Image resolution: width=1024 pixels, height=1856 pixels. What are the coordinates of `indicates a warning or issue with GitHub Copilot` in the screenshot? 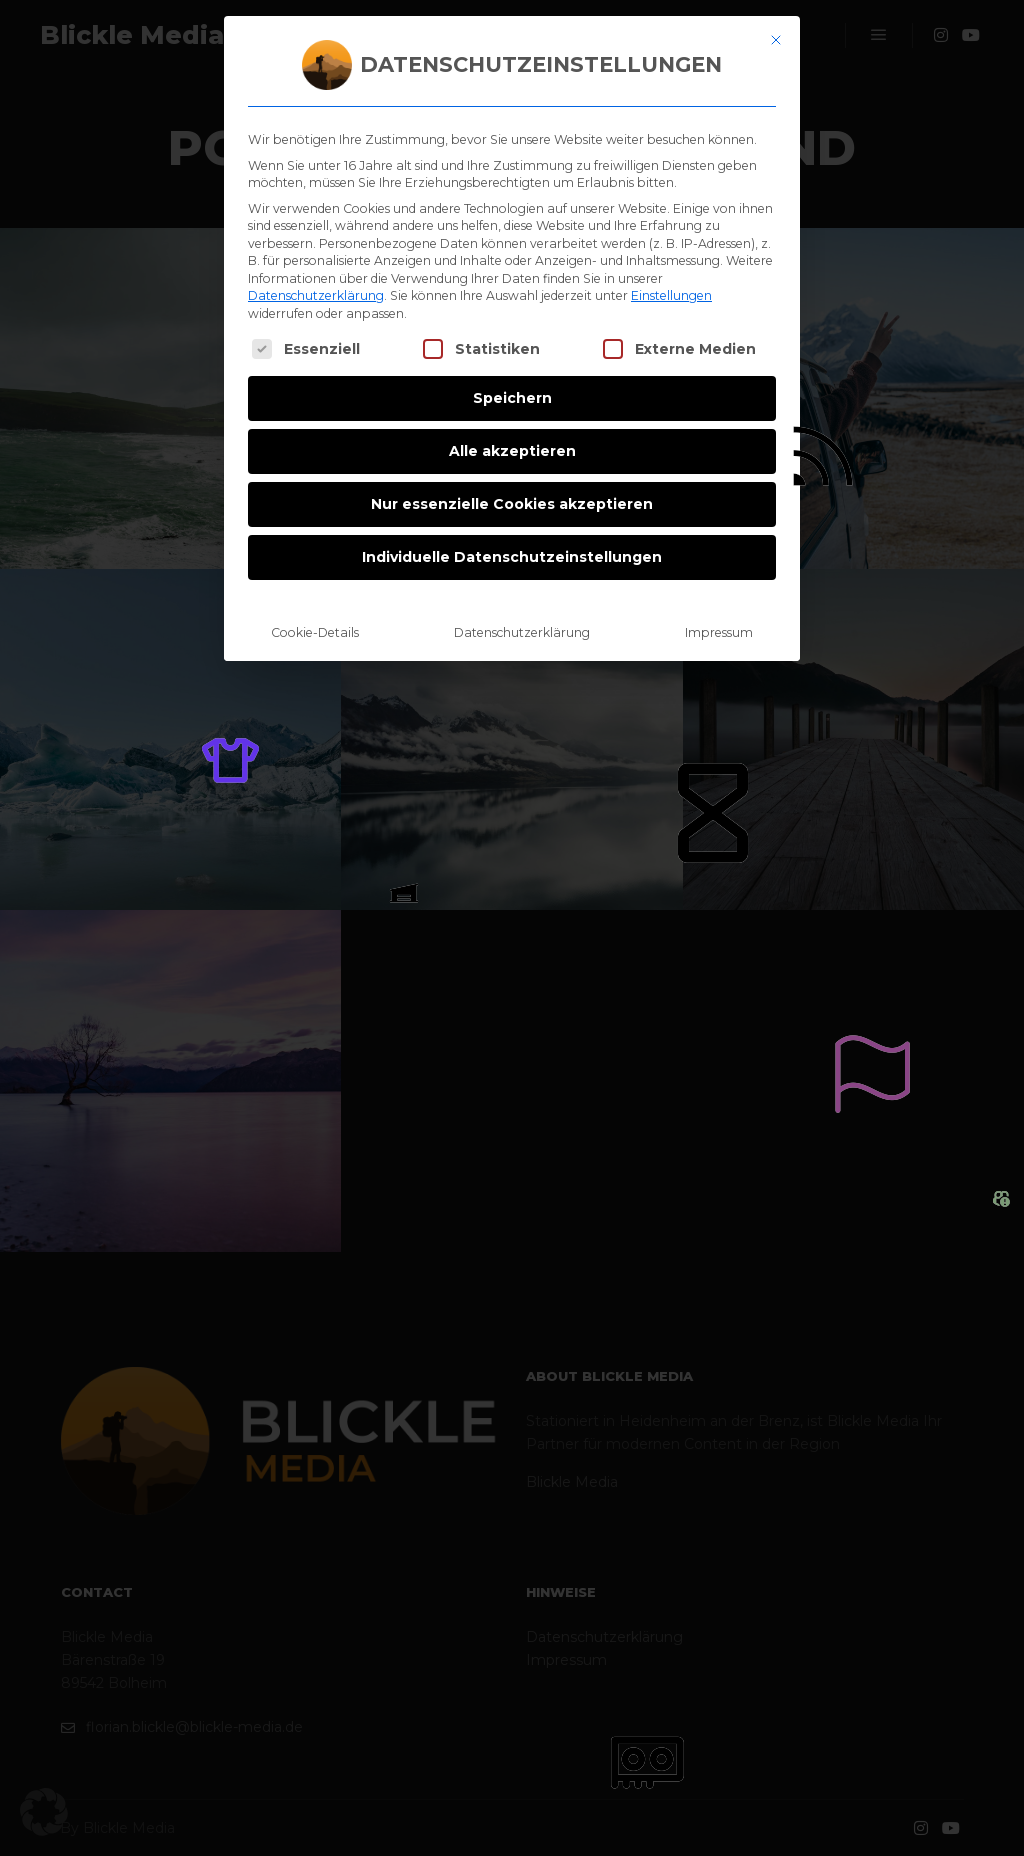 It's located at (1001, 1198).